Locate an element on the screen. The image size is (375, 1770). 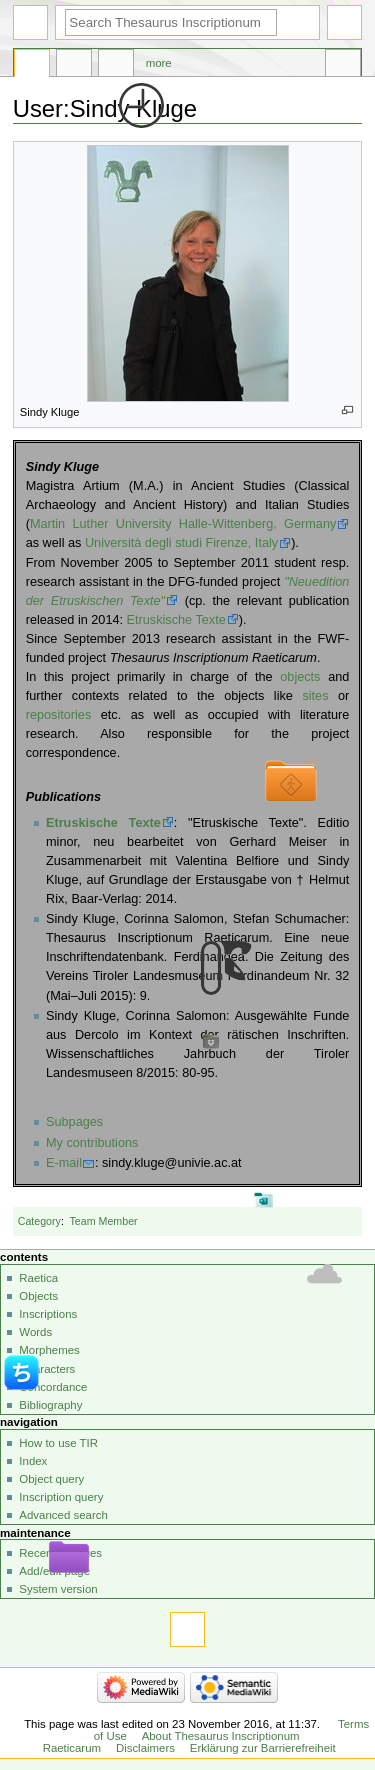
open your dropbox synced folder is located at coordinates (211, 1041).